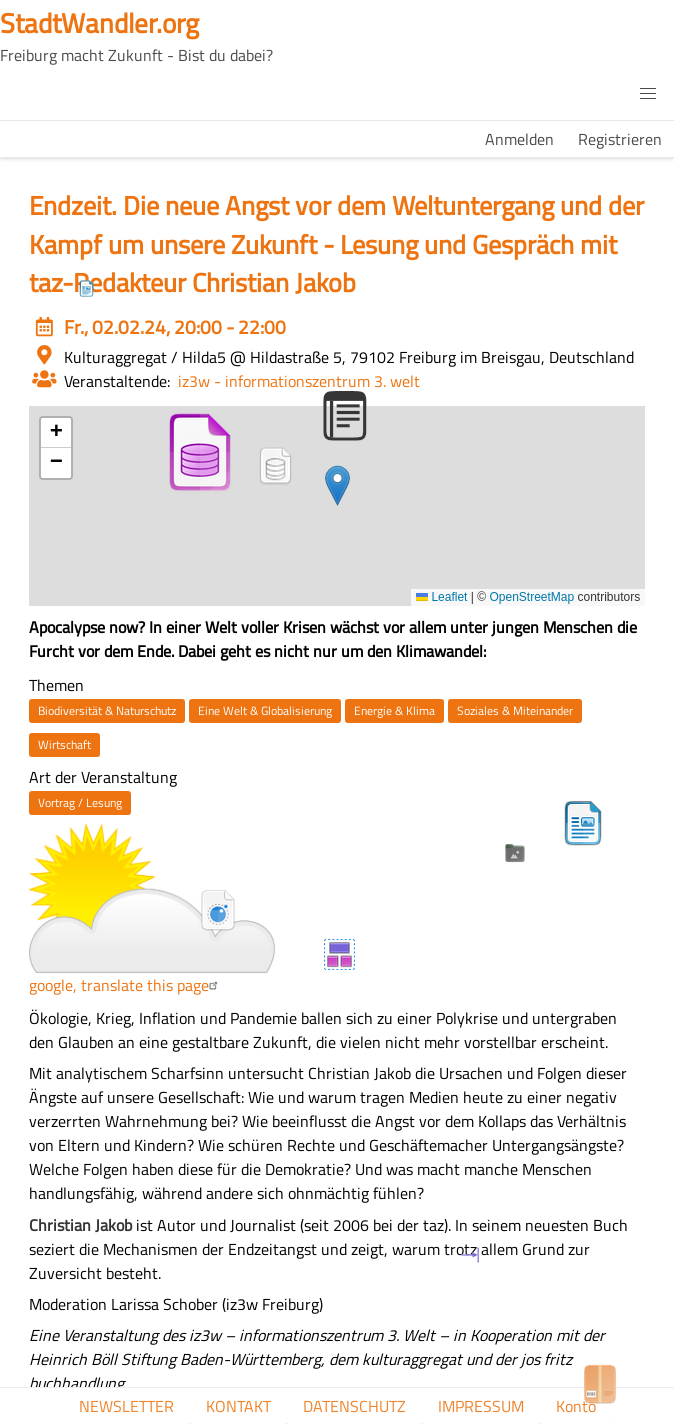 This screenshot has height=1424, width=674. I want to click on lua script file, so click(218, 910).